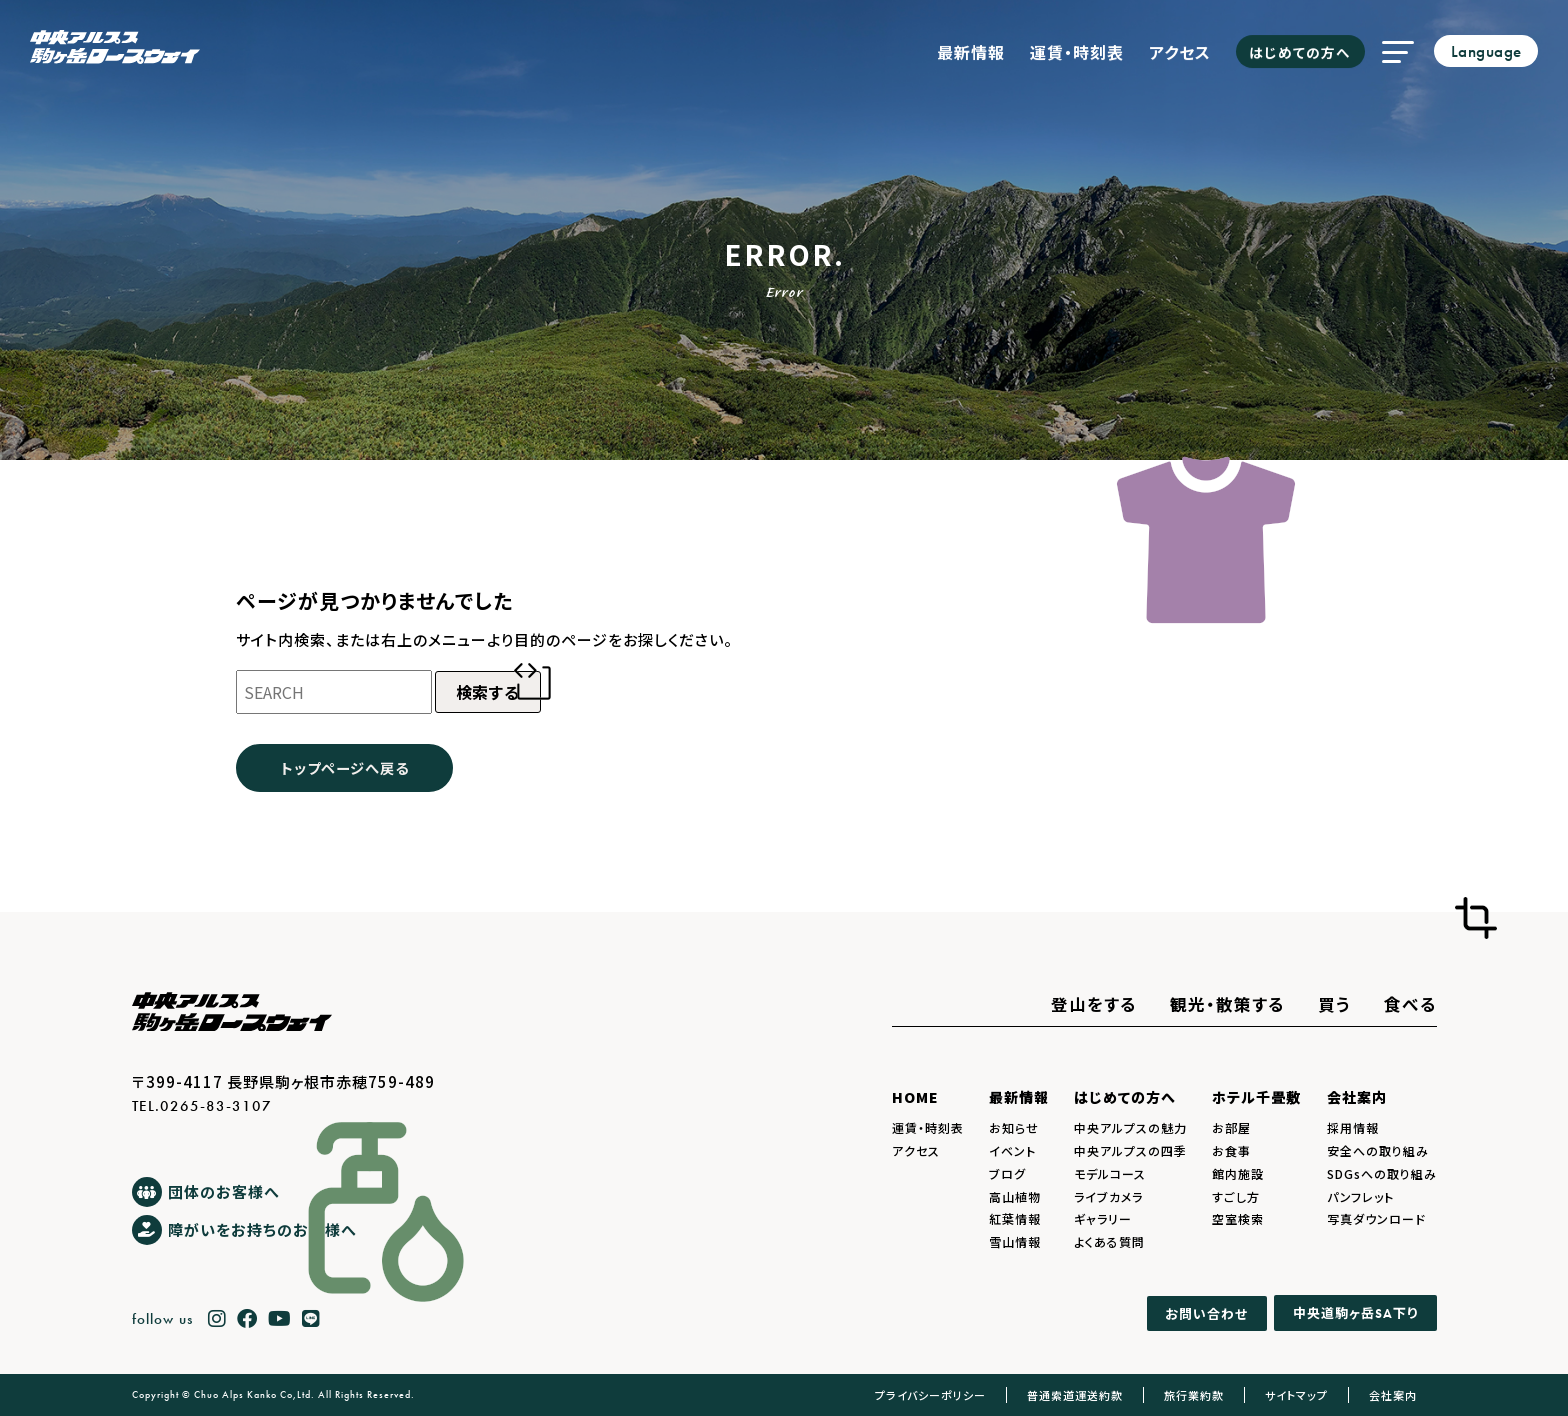  Describe the element at coordinates (1206, 540) in the screenshot. I see `browse clothing or apparel items` at that location.